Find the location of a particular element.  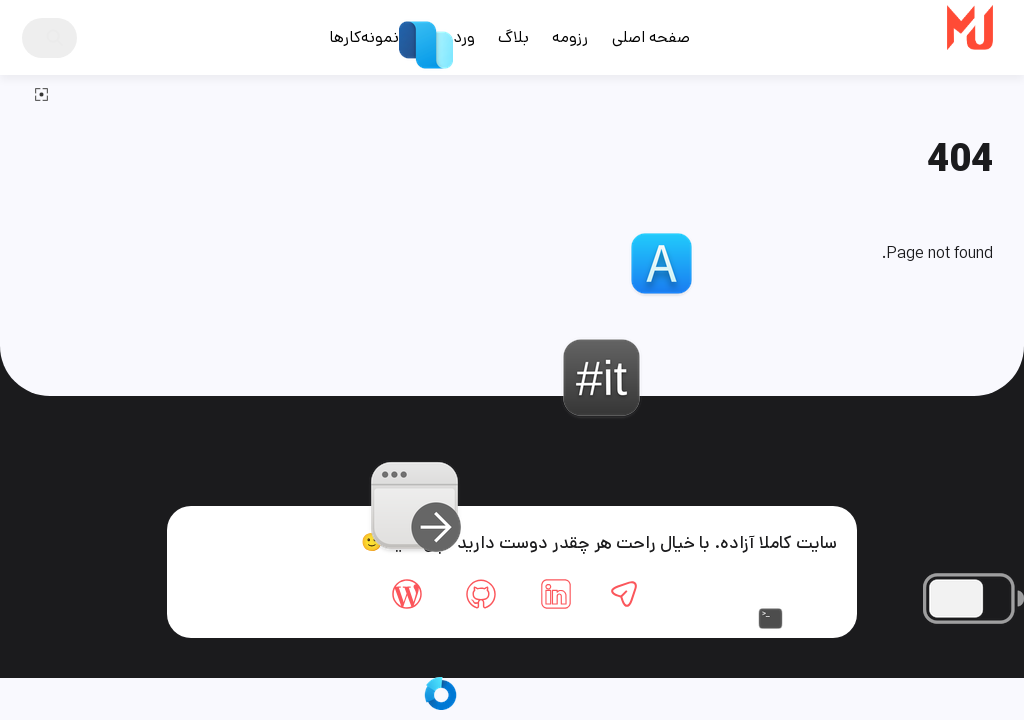

open the terminal application is located at coordinates (770, 618).